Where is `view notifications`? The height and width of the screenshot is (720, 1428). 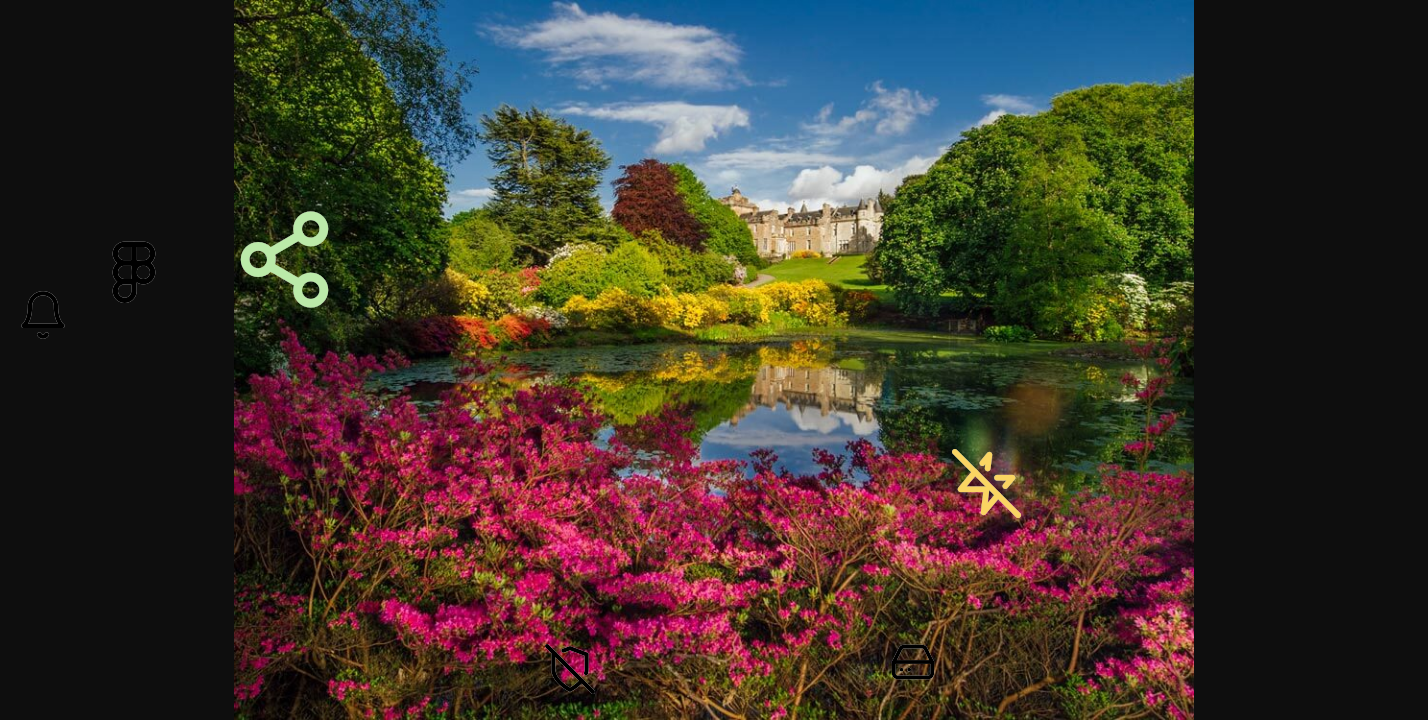
view notifications is located at coordinates (43, 315).